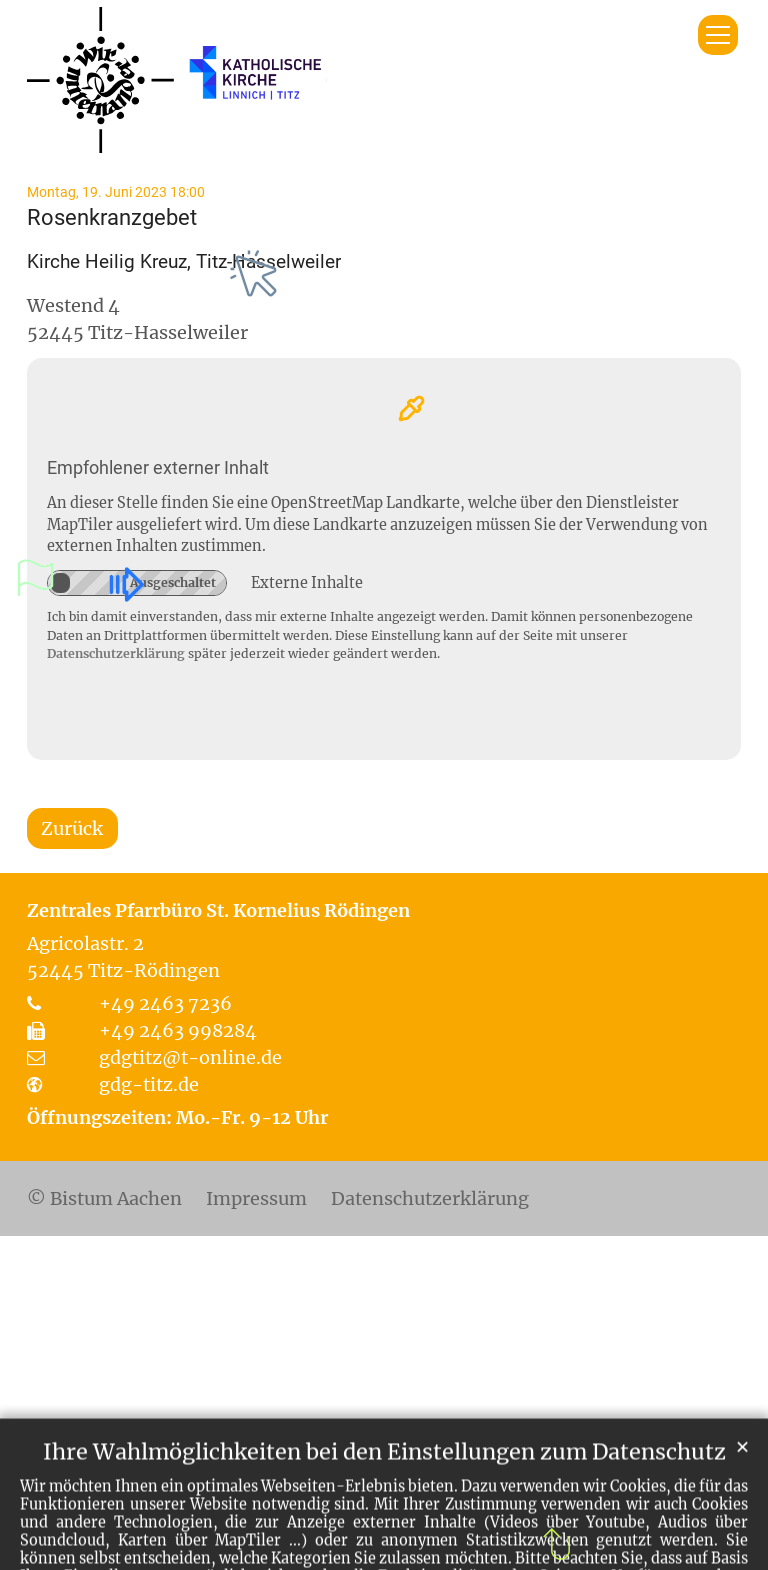 This screenshot has height=1570, width=768. Describe the element at coordinates (558, 1544) in the screenshot. I see `go back or return to previous screen` at that location.